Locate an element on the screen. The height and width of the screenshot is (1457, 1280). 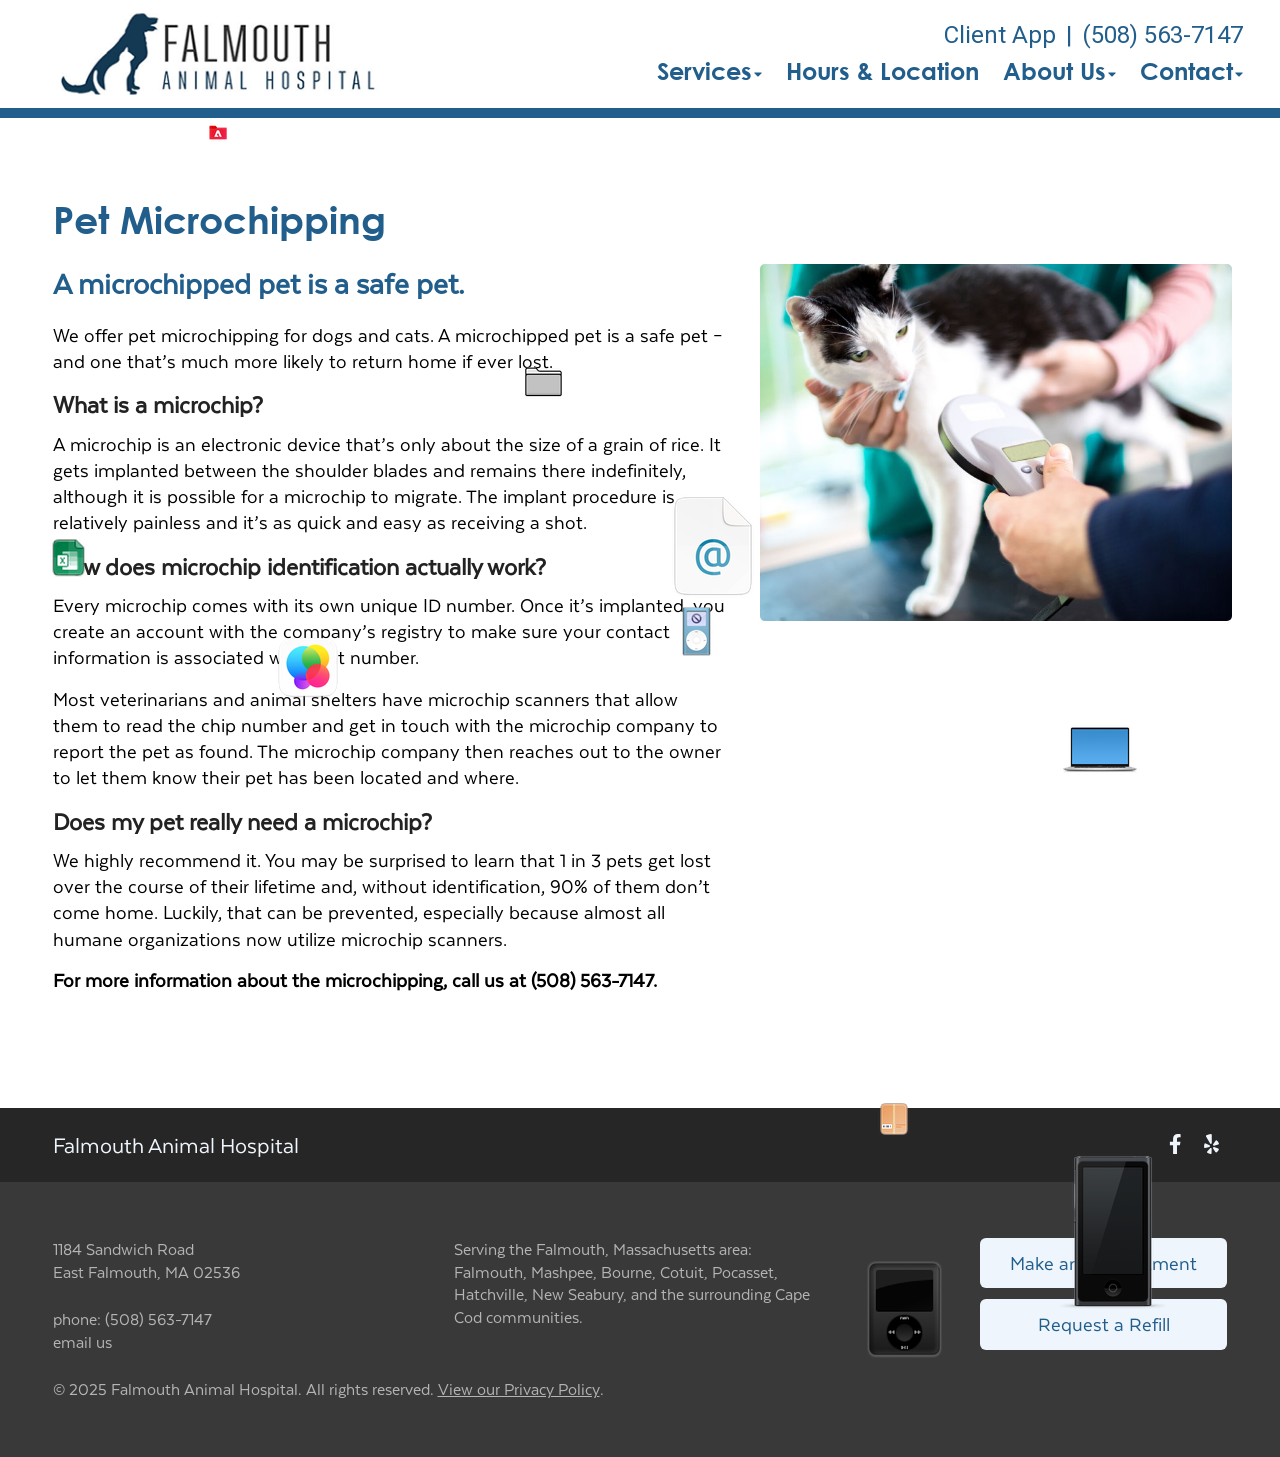
open a microsoft excel spreadsheet file is located at coordinates (68, 557).